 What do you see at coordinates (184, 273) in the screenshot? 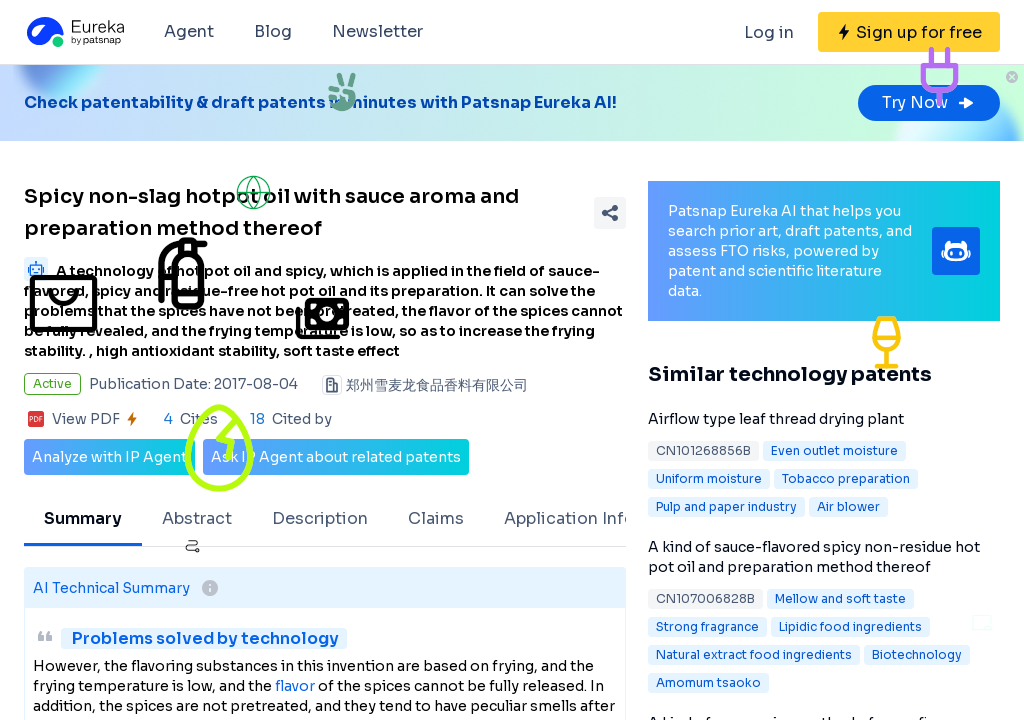
I see `access fire safety information` at bounding box center [184, 273].